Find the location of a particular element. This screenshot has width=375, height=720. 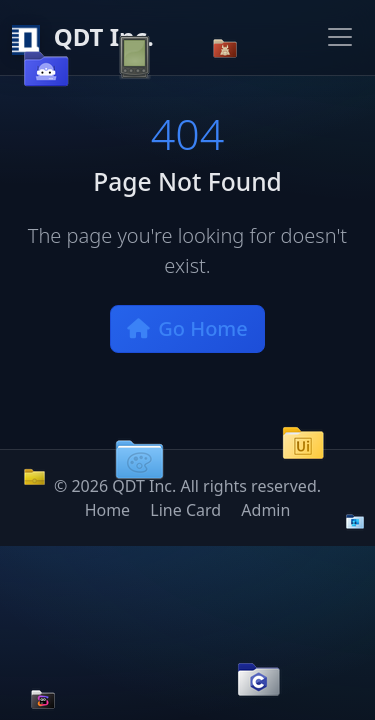

open folder containing 2D artwork files is located at coordinates (139, 459).